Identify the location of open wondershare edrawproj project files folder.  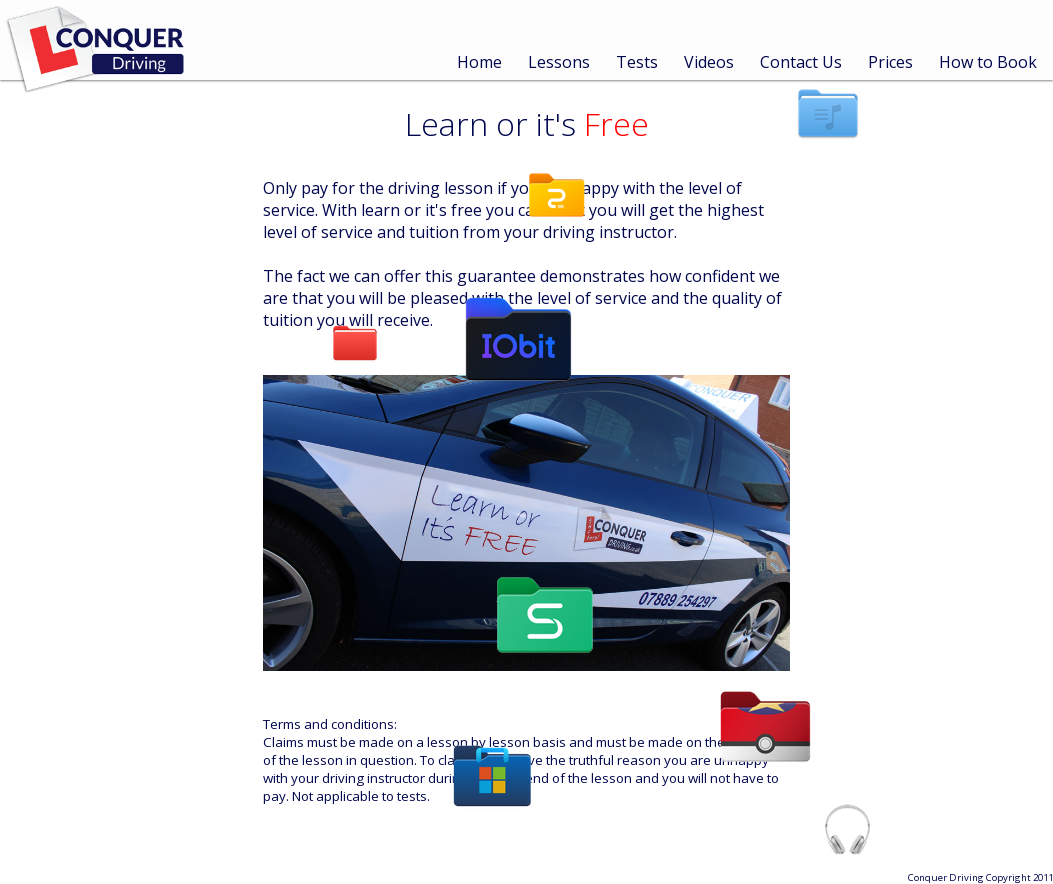
(556, 196).